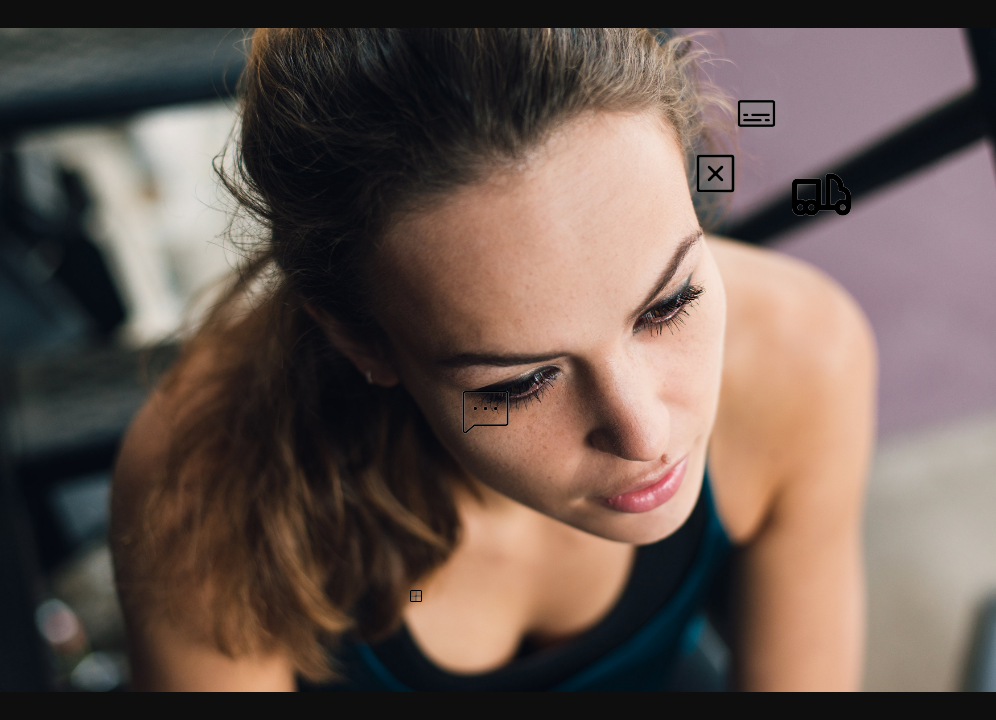 The height and width of the screenshot is (720, 996). Describe the element at coordinates (416, 596) in the screenshot. I see `indicates transparency in image editing` at that location.